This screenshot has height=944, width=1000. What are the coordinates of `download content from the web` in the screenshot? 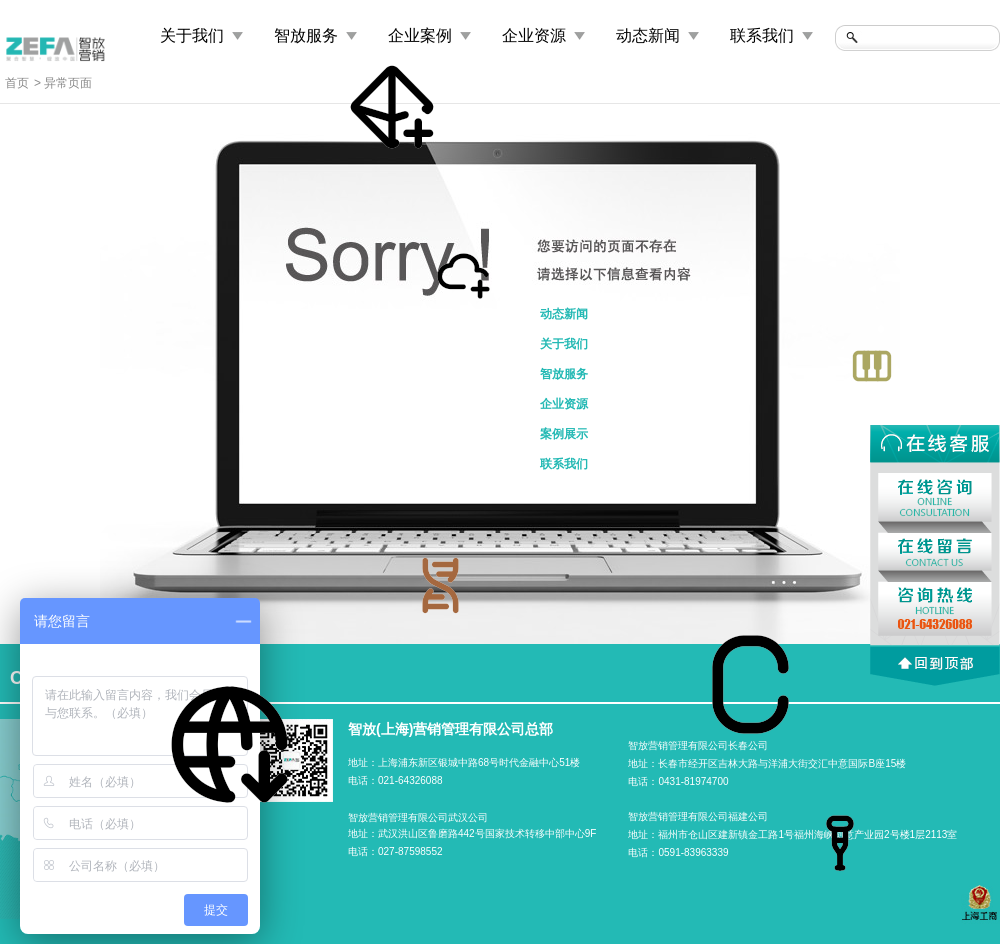 It's located at (229, 744).